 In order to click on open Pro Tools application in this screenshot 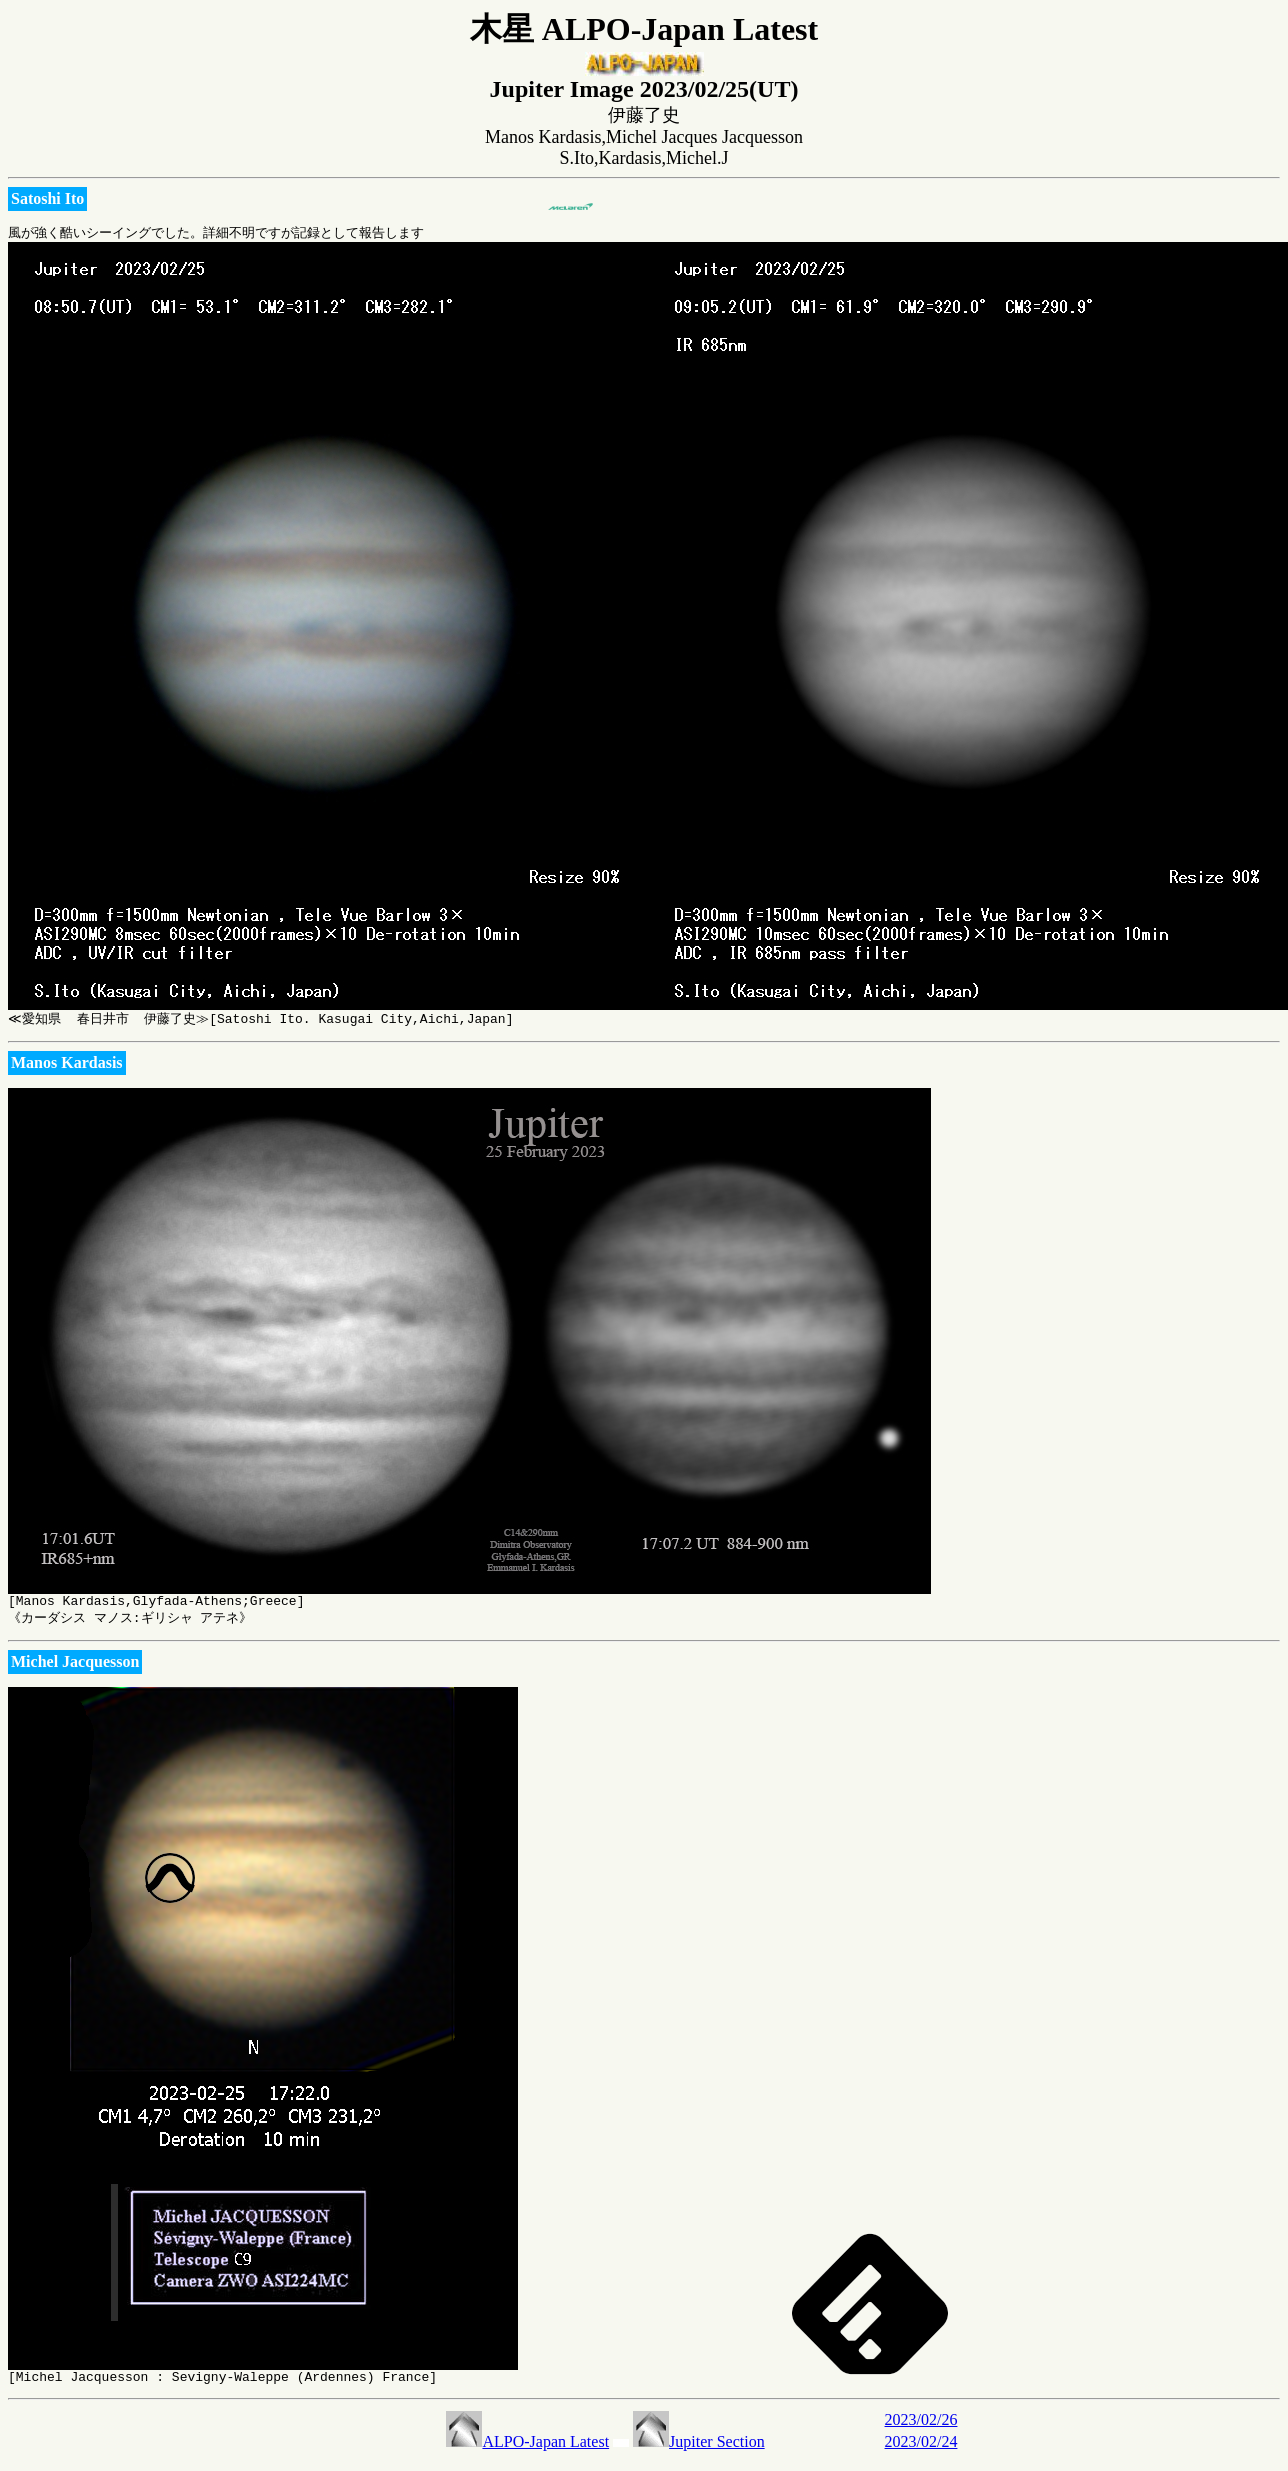, I will do `click(170, 1878)`.